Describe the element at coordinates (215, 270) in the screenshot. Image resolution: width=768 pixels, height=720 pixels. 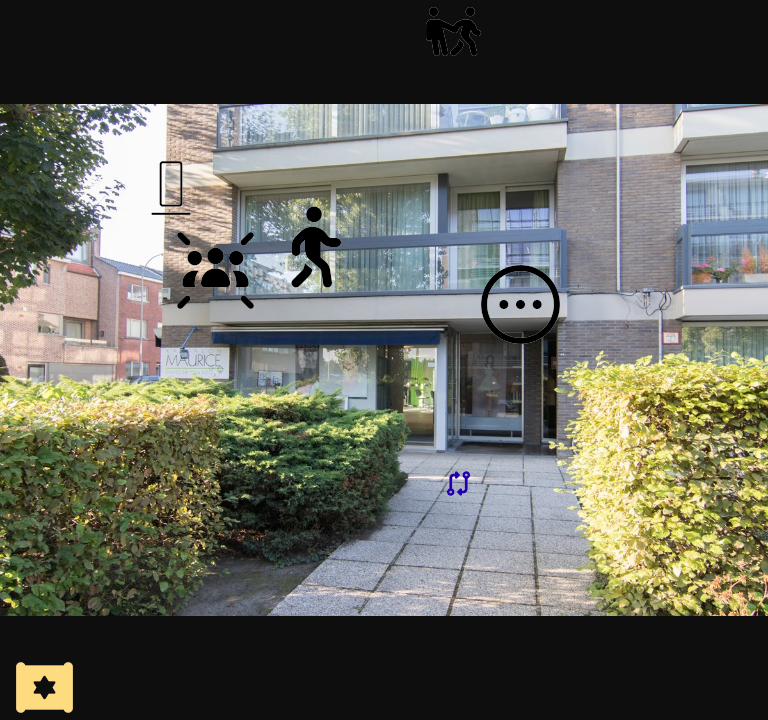
I see `view active or highlighted team members` at that location.